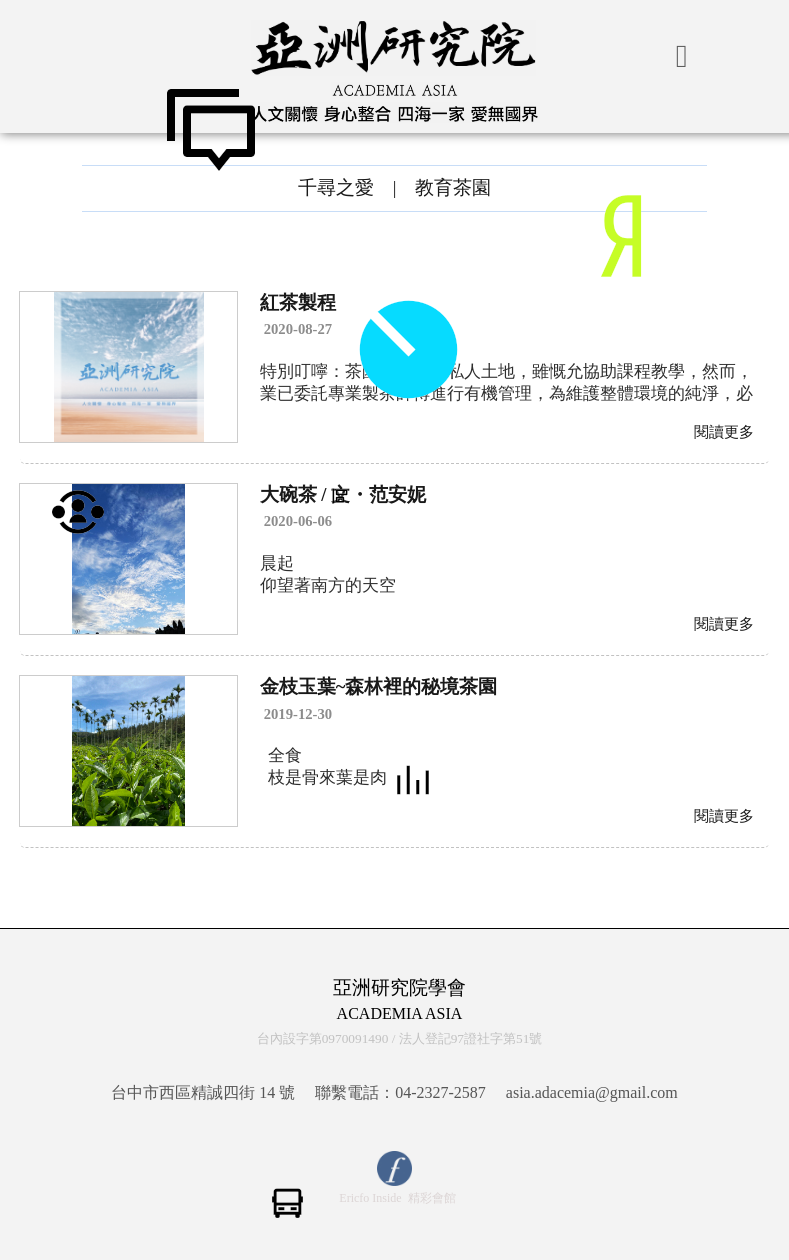 Image resolution: width=789 pixels, height=1260 pixels. What do you see at coordinates (621, 236) in the screenshot?
I see `open Yandex services` at bounding box center [621, 236].